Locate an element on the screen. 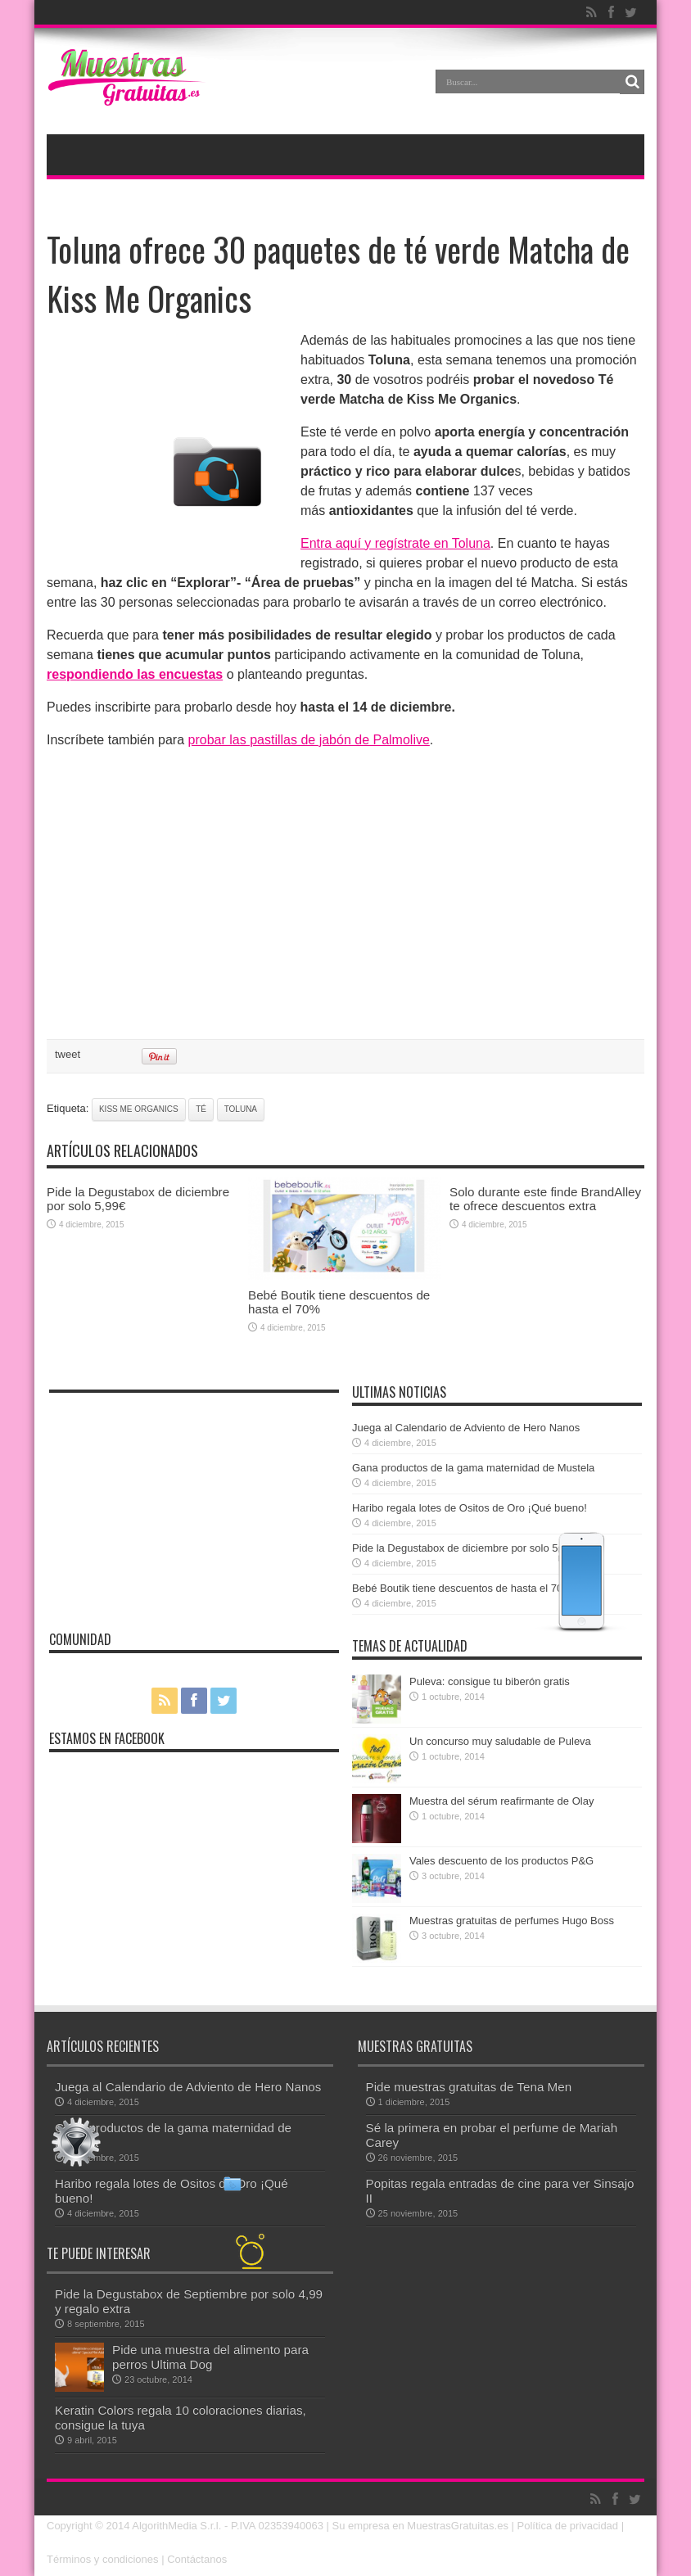 The height and width of the screenshot is (2576, 691). filter or sort media library content is located at coordinates (76, 2142).